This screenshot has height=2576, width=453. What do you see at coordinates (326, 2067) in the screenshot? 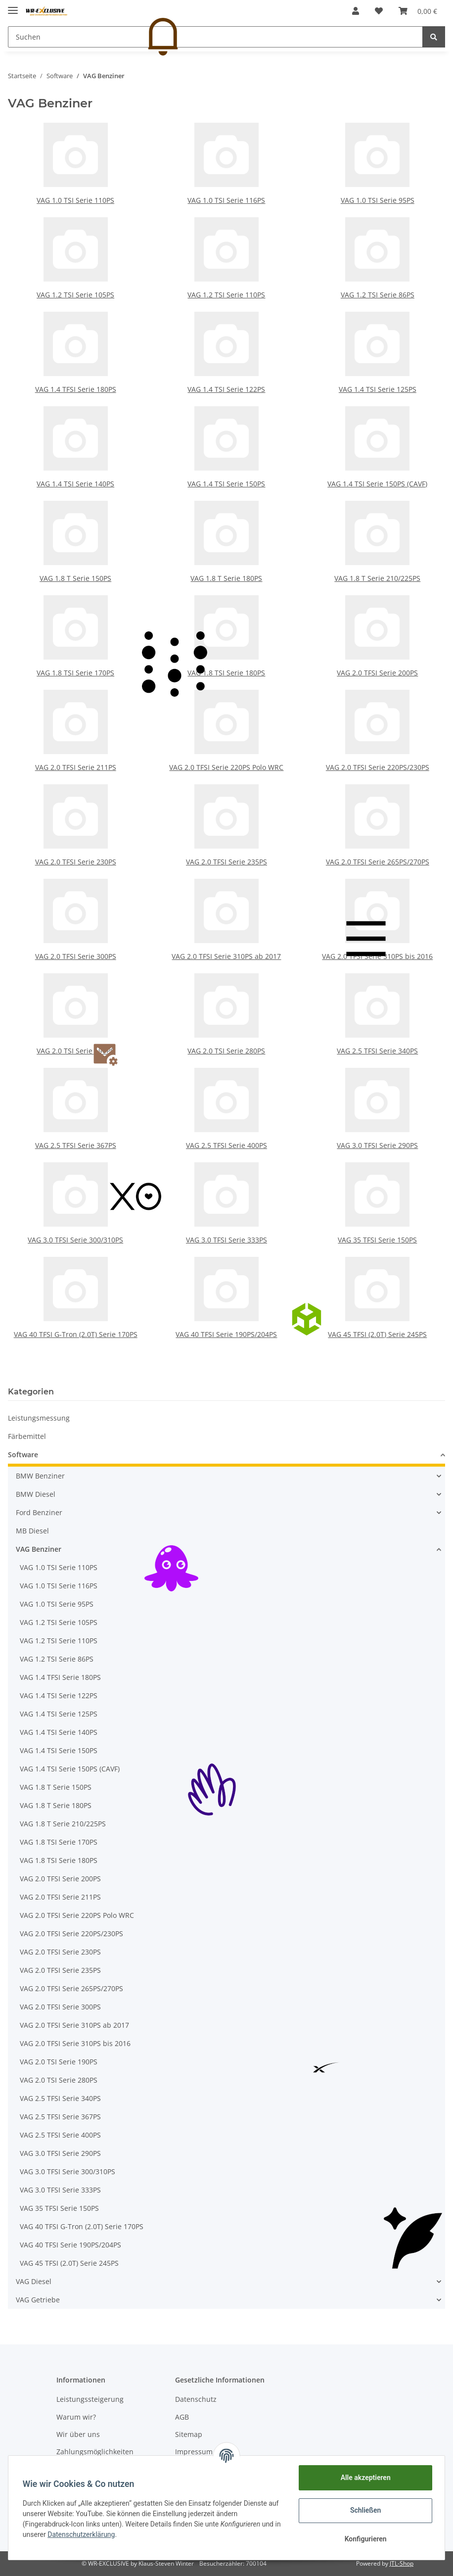
I see `spacex company logo` at bounding box center [326, 2067].